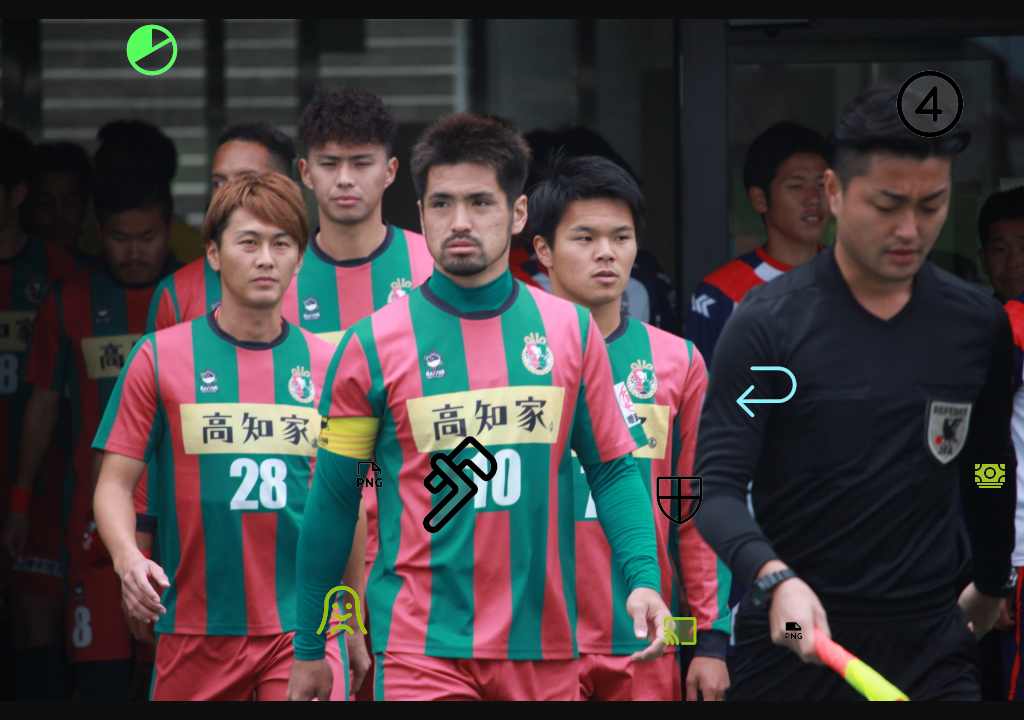 Image resolution: width=1024 pixels, height=720 pixels. What do you see at coordinates (679, 497) in the screenshot?
I see `view security or protection settings` at bounding box center [679, 497].